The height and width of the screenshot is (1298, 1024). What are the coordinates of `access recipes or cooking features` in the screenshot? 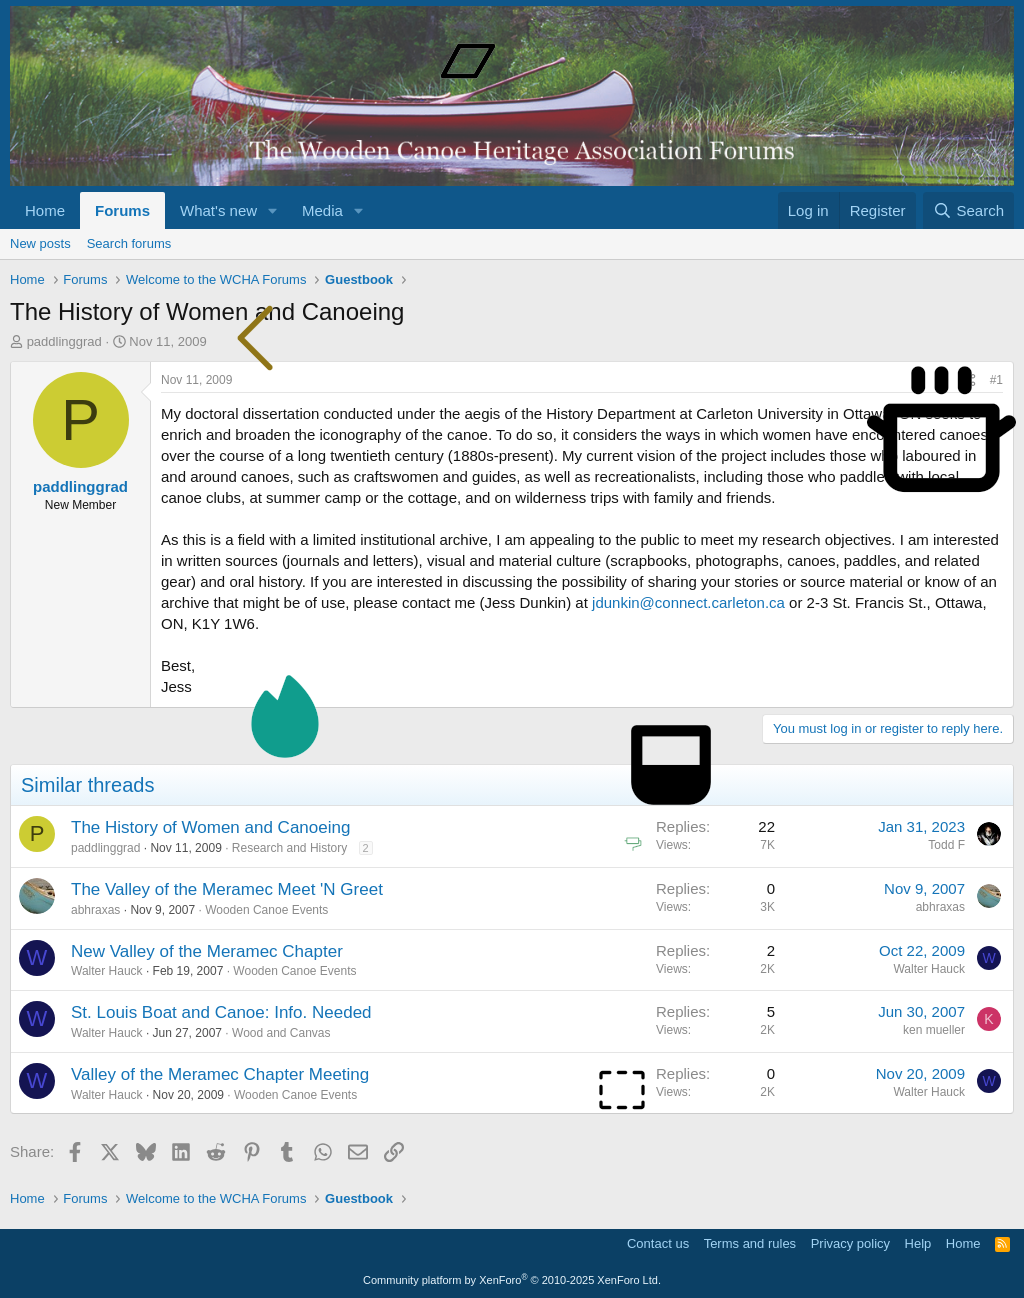 It's located at (941, 438).